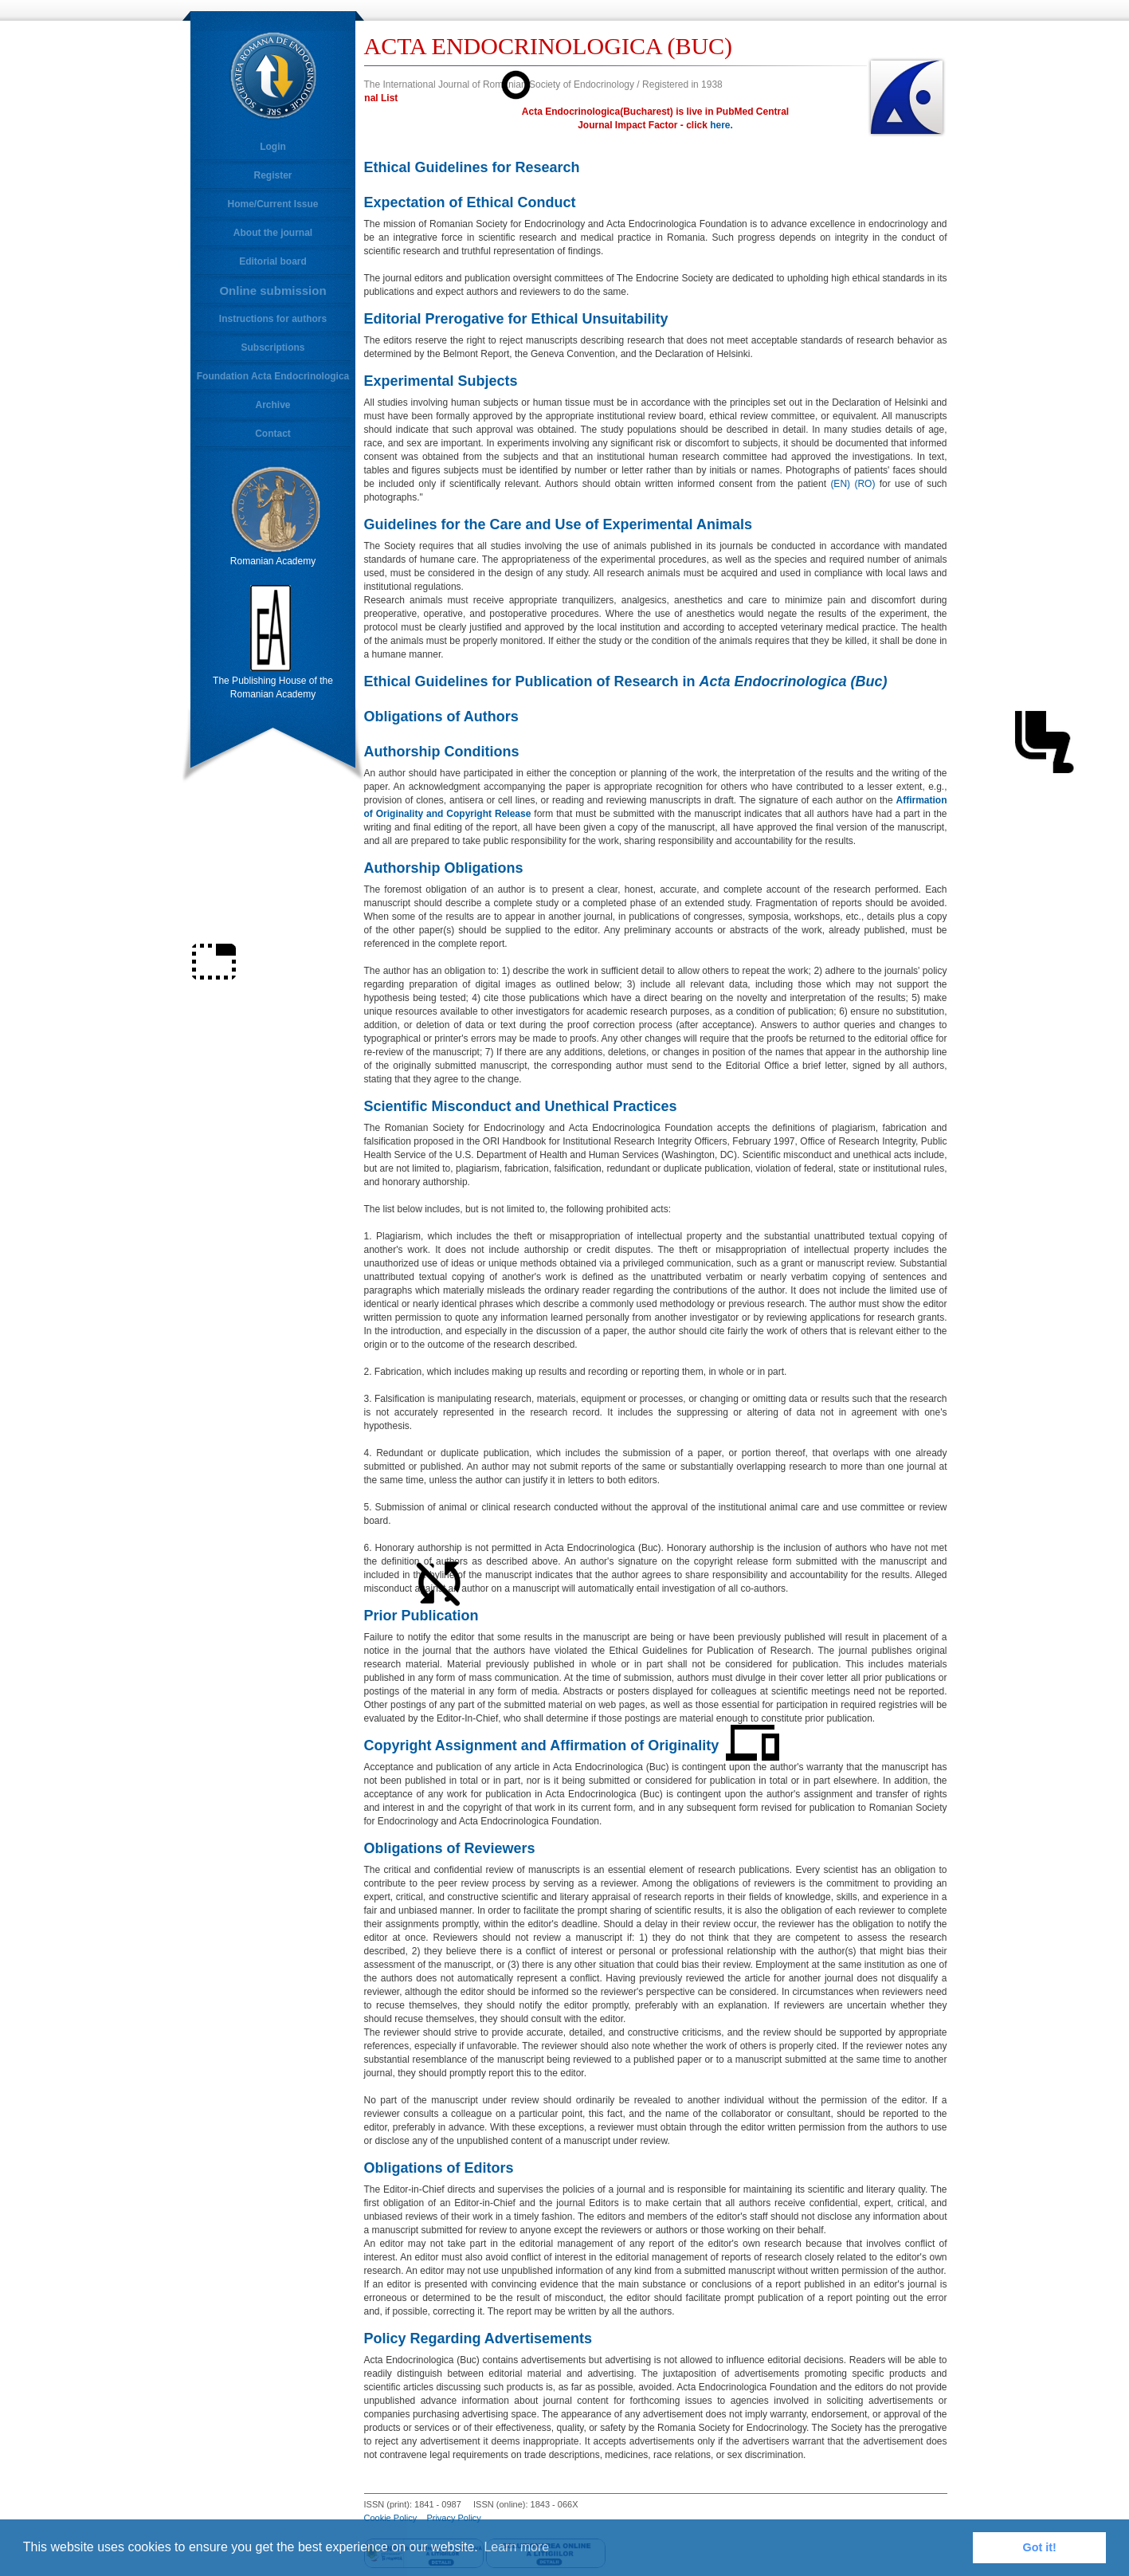 The image size is (1129, 2576). Describe the element at coordinates (752, 1742) in the screenshot. I see `view connected devices` at that location.